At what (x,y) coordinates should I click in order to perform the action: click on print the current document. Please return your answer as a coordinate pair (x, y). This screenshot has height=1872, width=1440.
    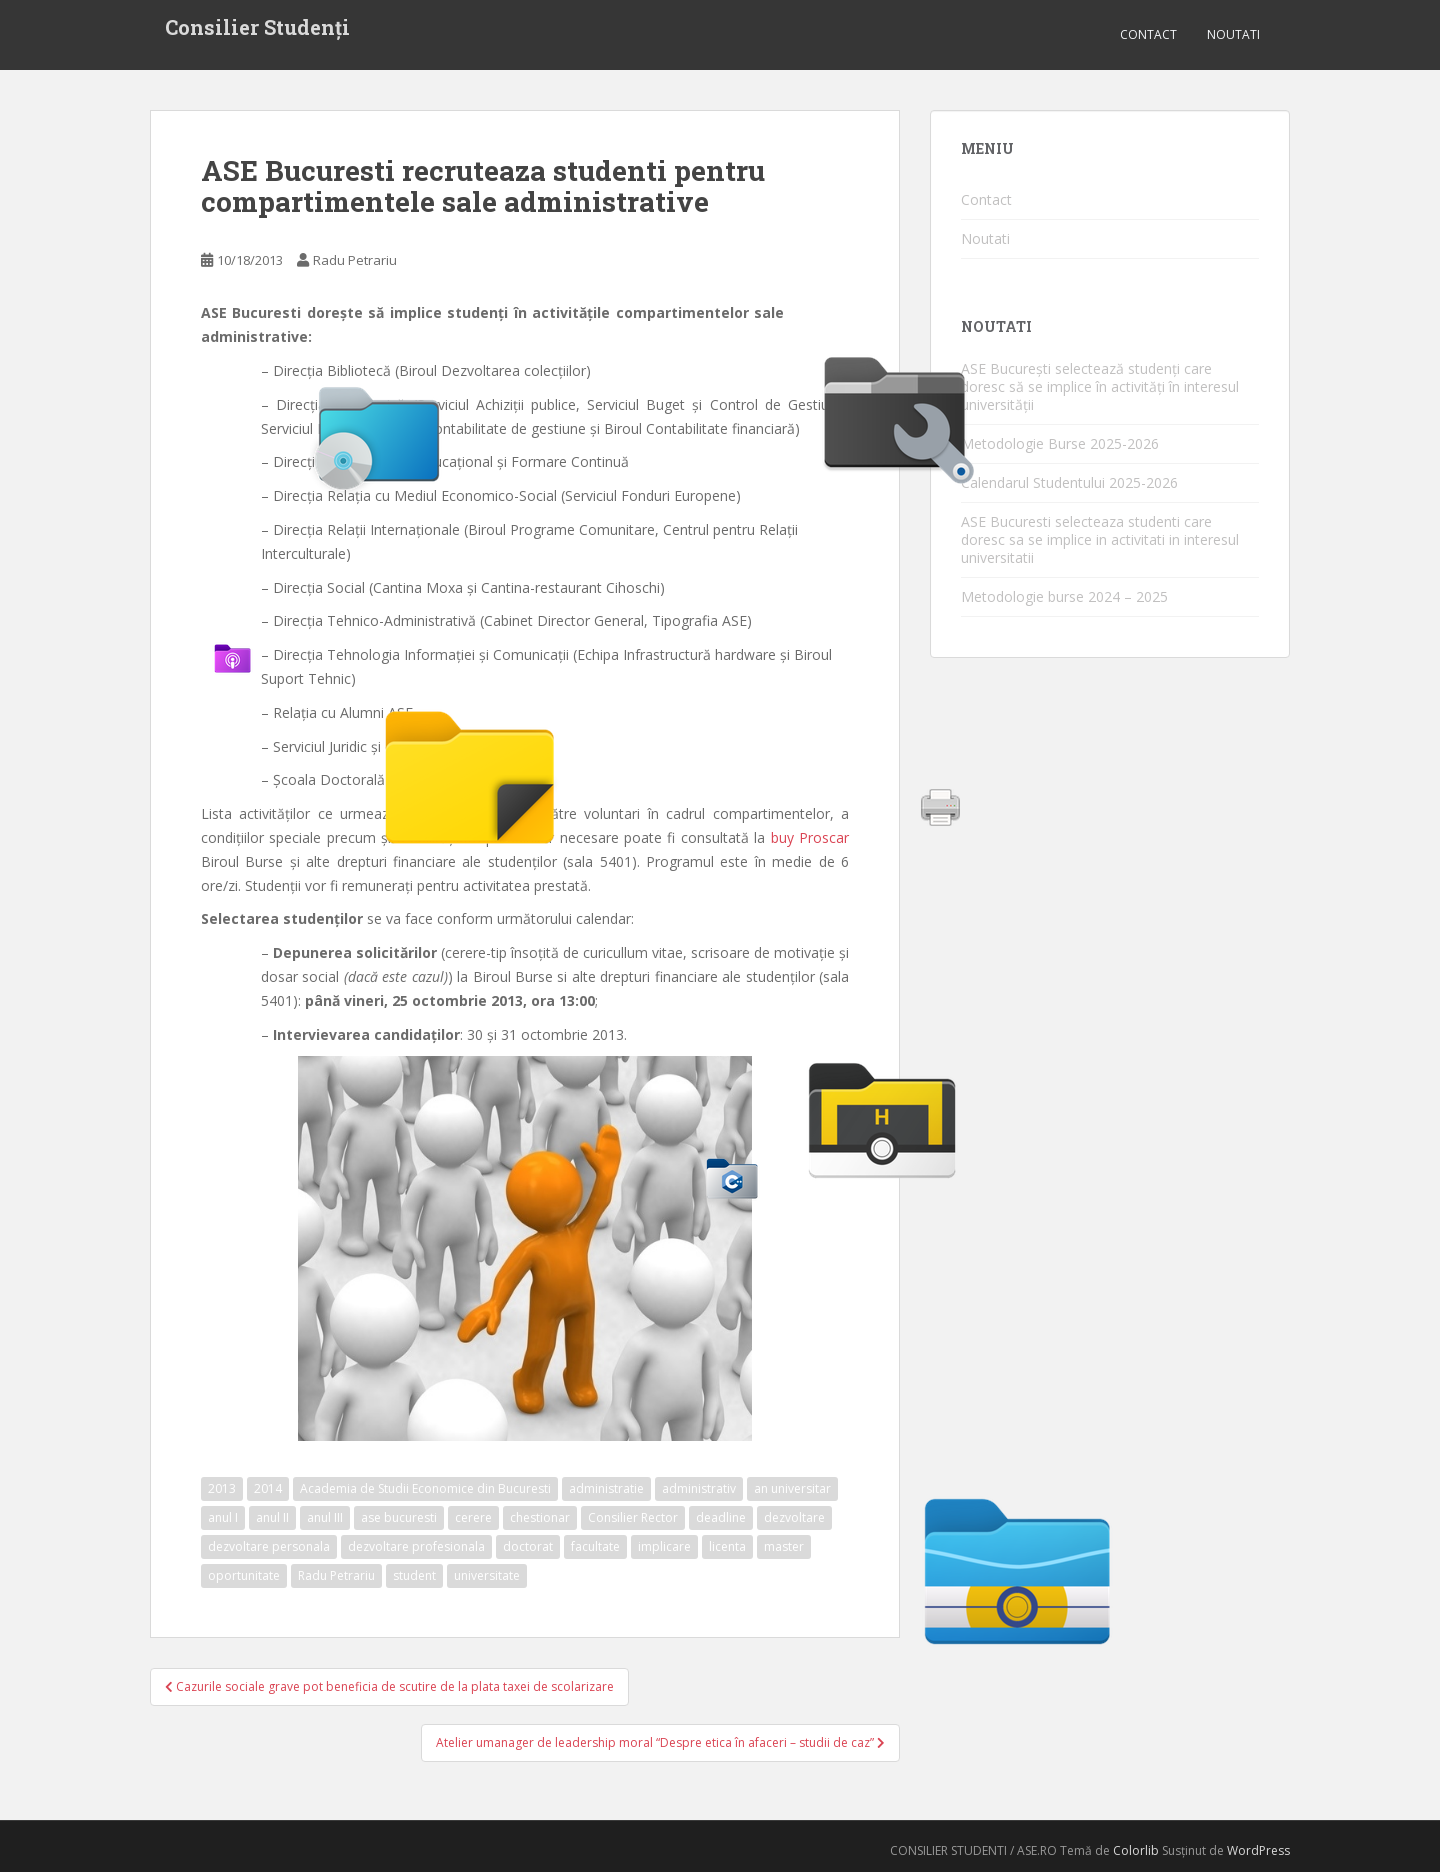
    Looking at the image, I should click on (940, 807).